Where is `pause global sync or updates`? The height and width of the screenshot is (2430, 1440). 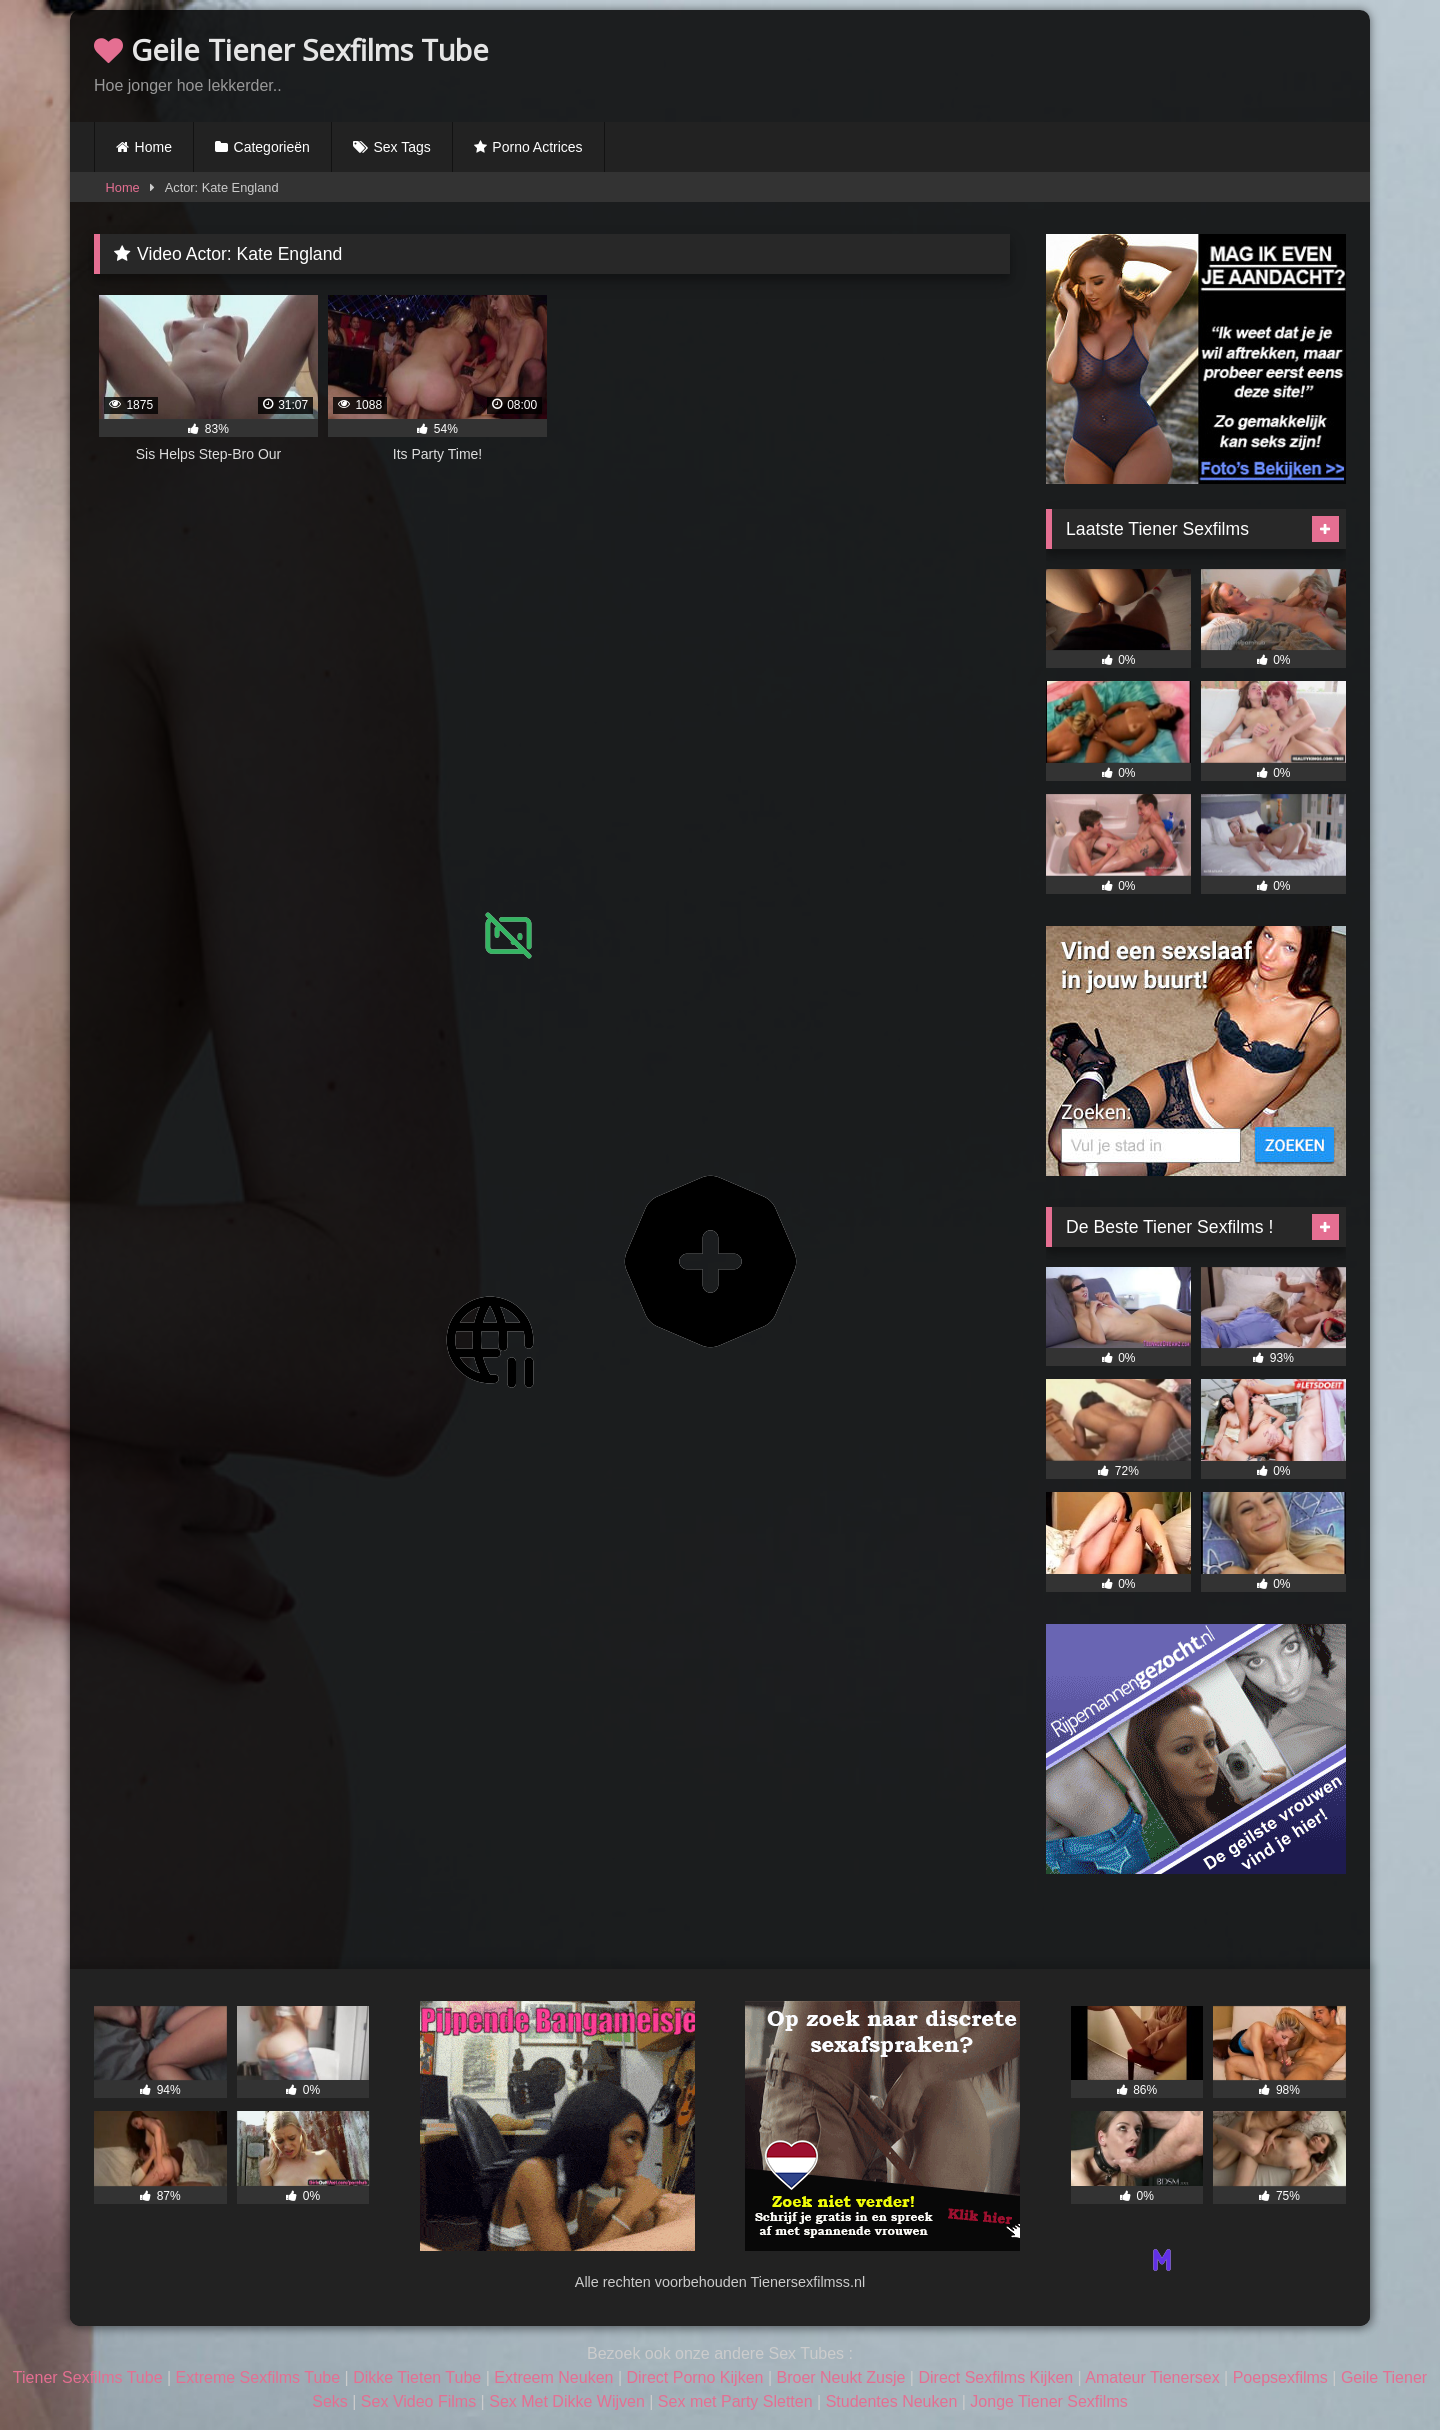
pause global sync or updates is located at coordinates (490, 1340).